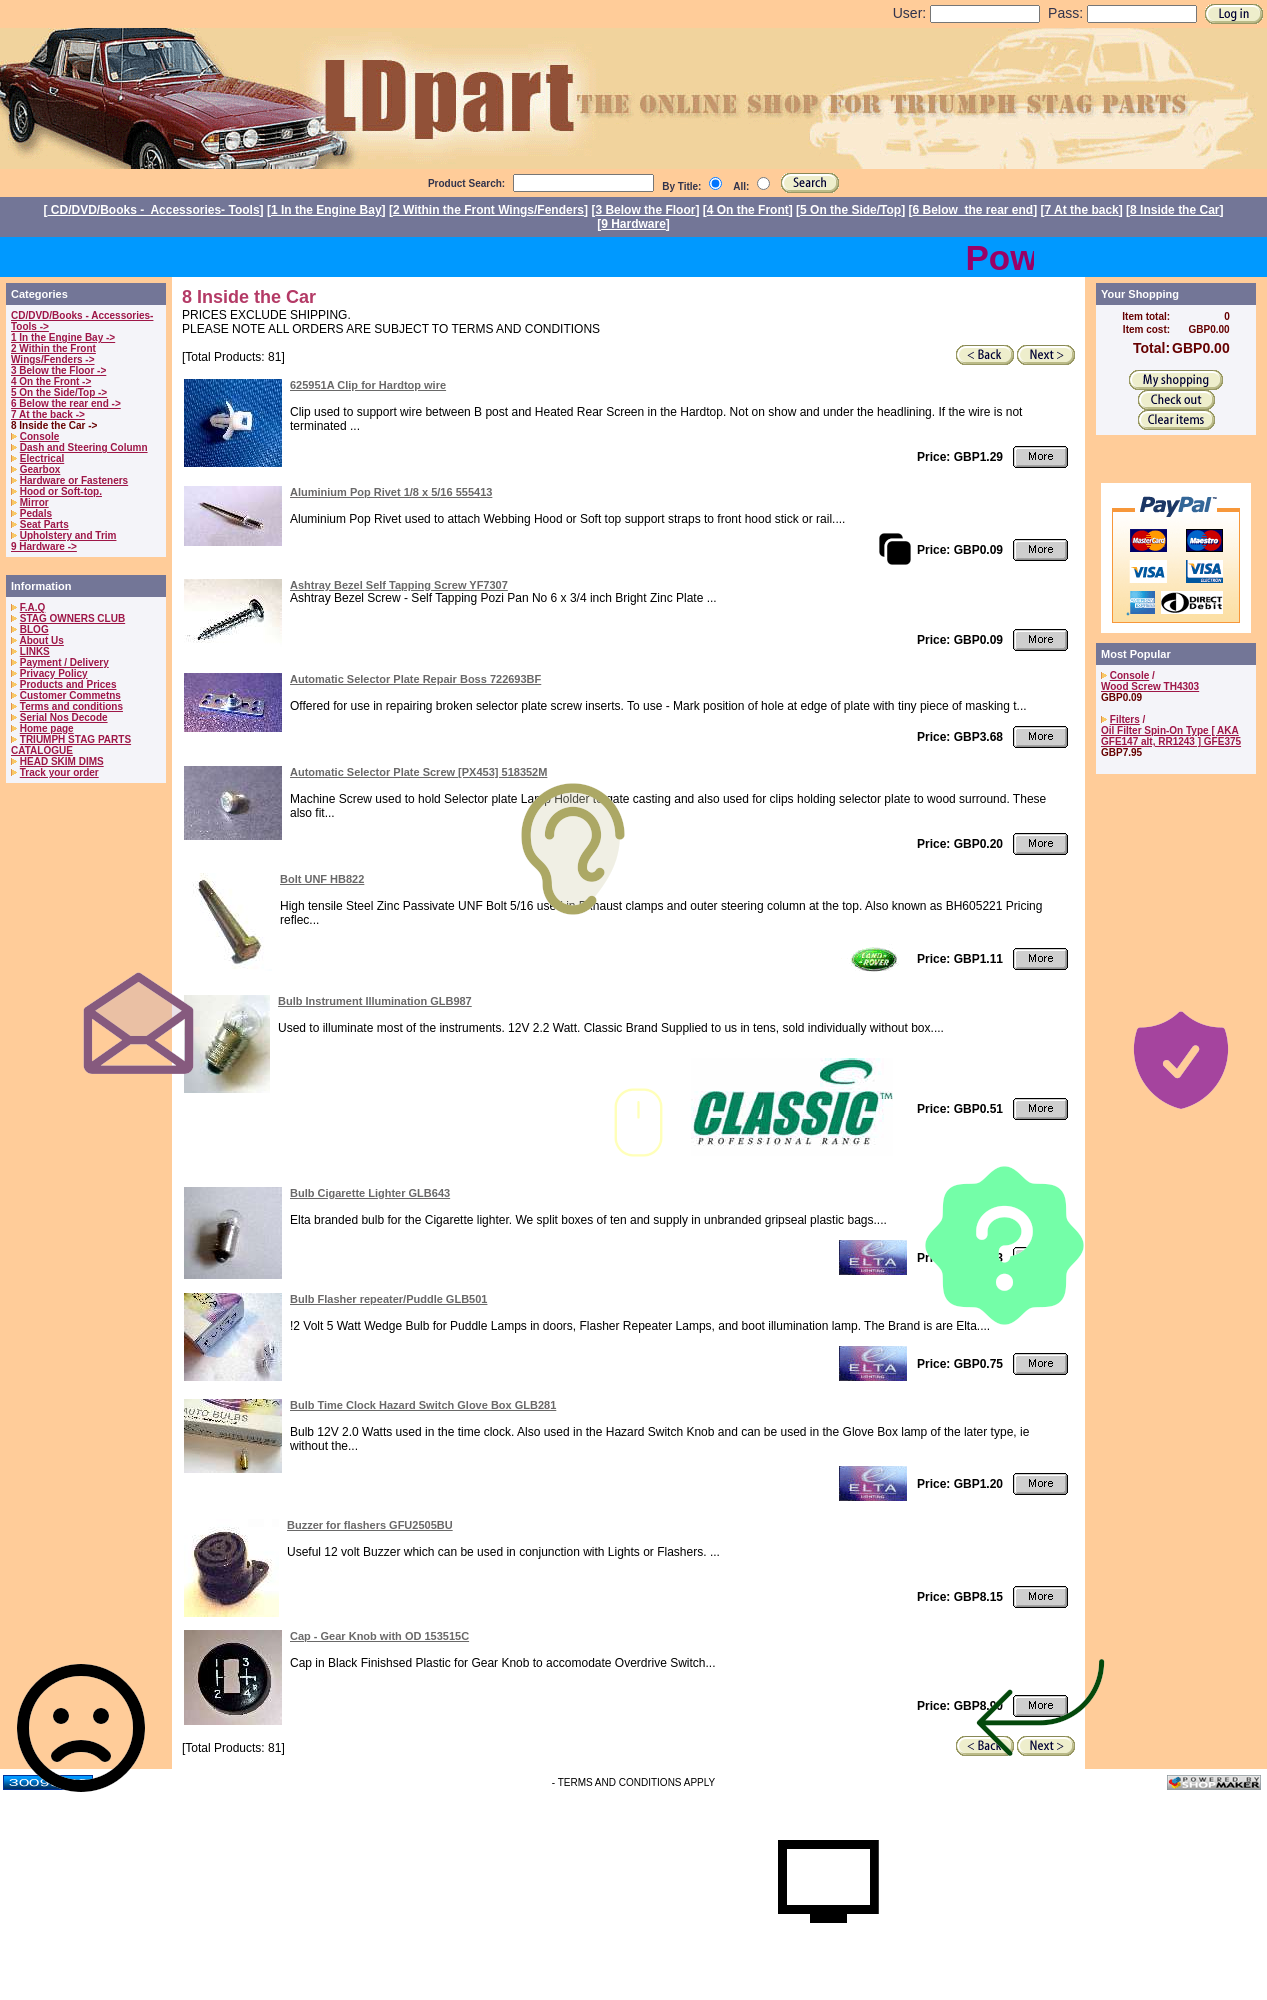 The image size is (1267, 2000). What do you see at coordinates (638, 1122) in the screenshot?
I see `indicates mouse input device` at bounding box center [638, 1122].